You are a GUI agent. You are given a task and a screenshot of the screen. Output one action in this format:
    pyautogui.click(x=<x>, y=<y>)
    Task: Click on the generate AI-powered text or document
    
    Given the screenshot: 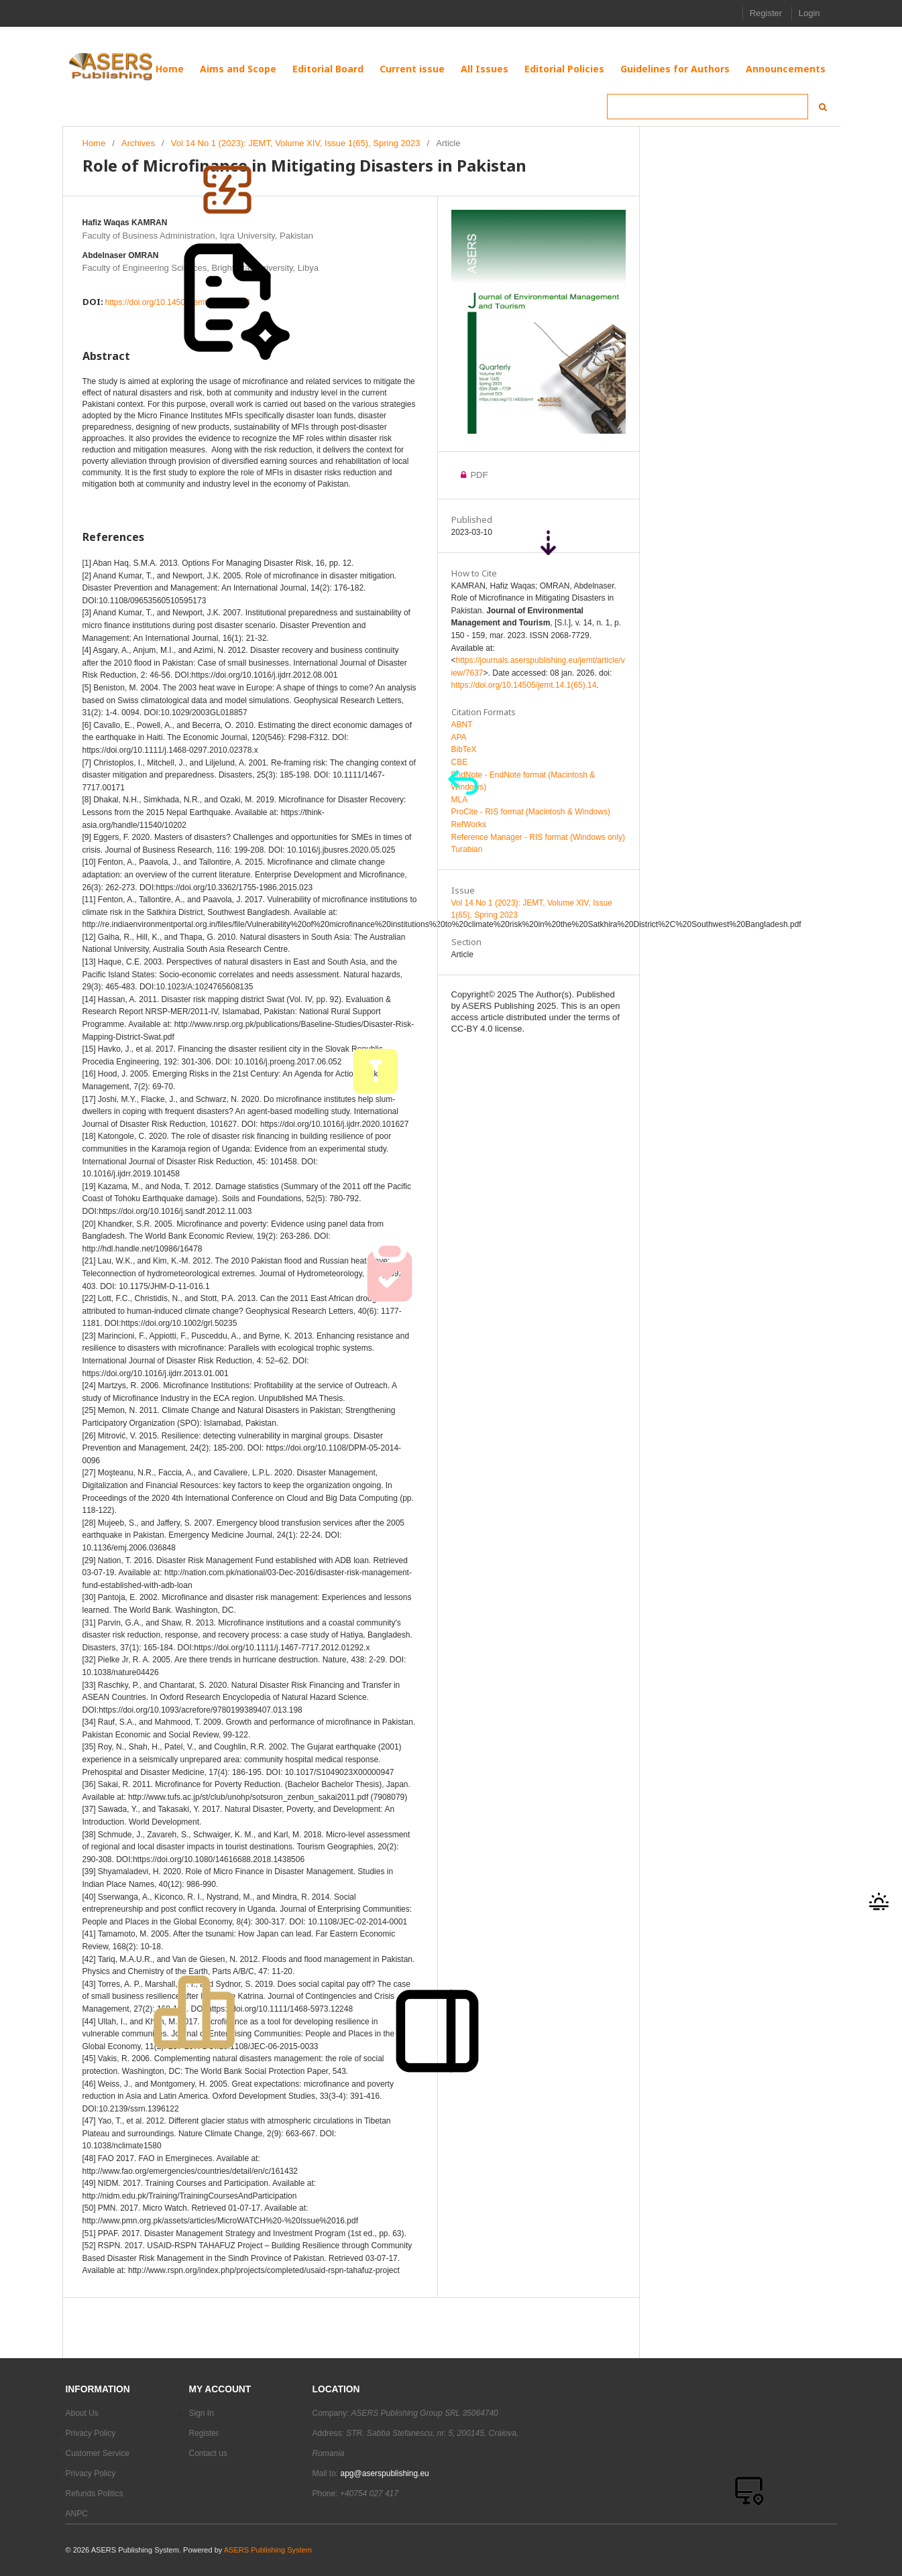 What is the action you would take?
    pyautogui.click(x=227, y=298)
    